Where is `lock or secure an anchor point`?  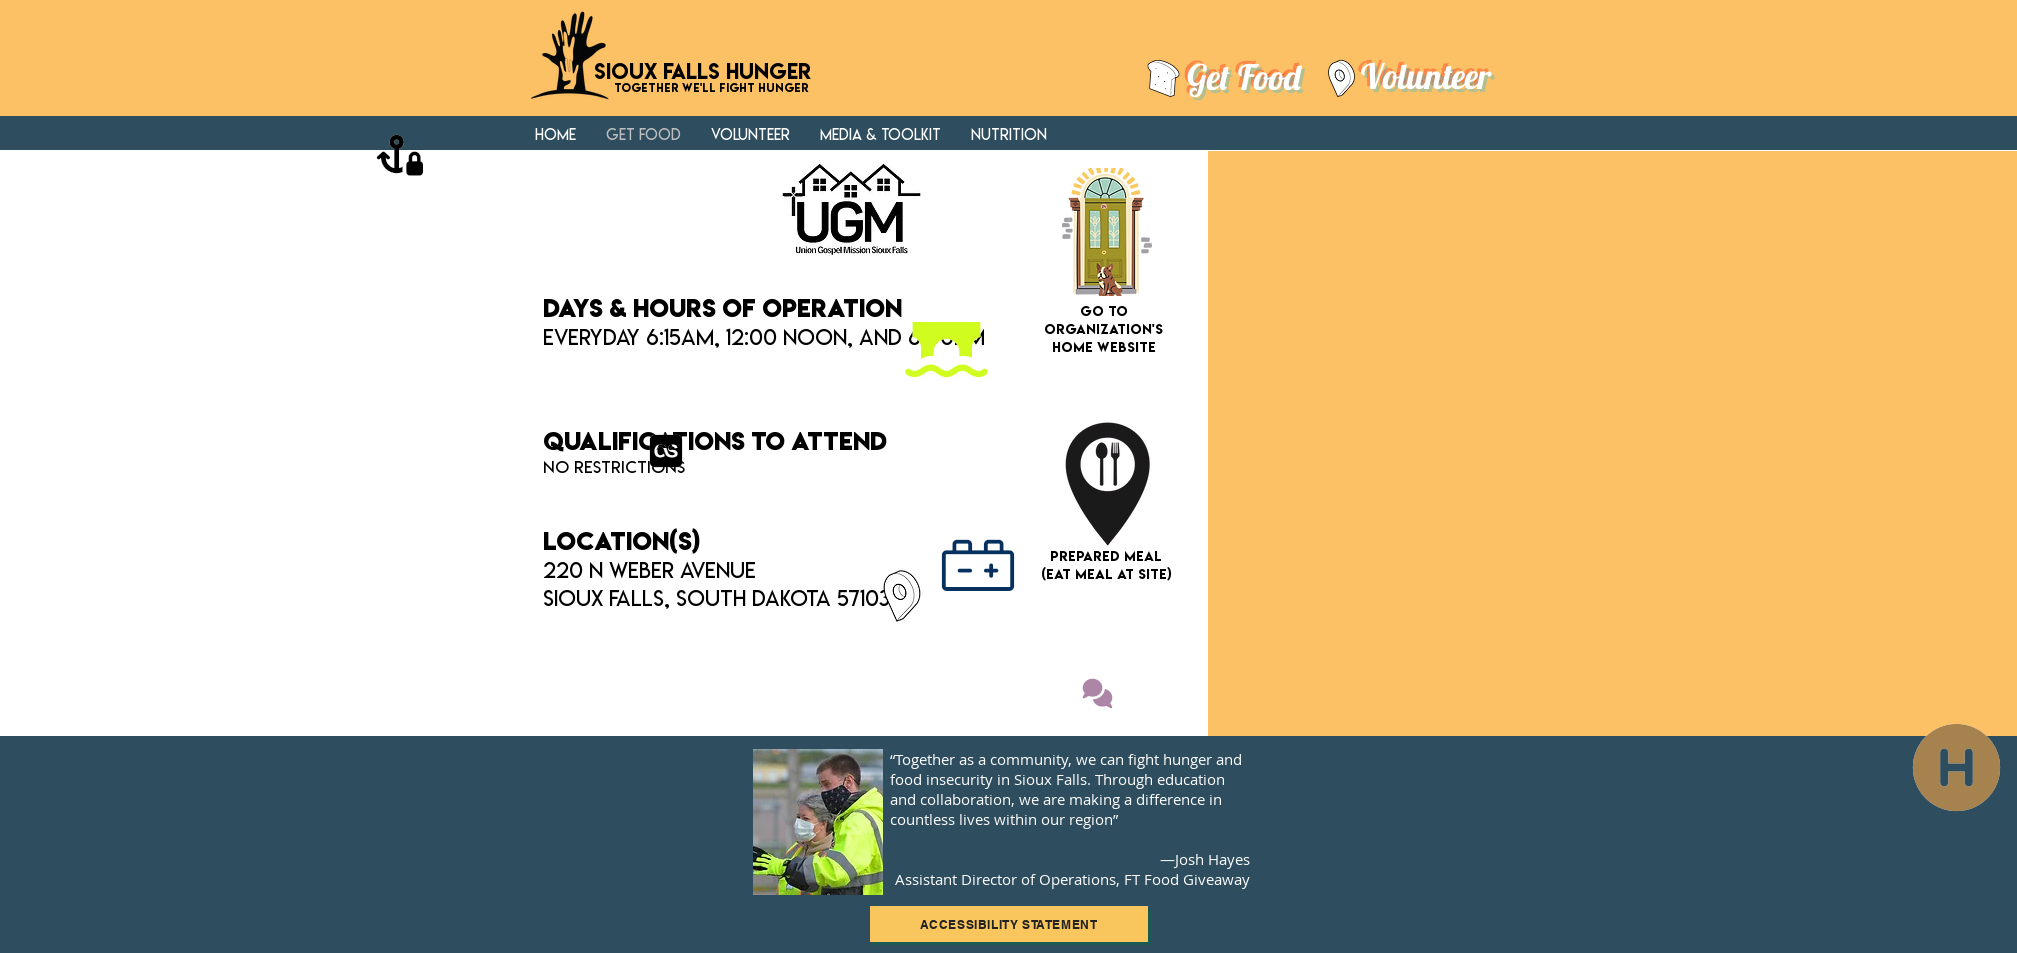 lock or secure an anchor point is located at coordinates (399, 154).